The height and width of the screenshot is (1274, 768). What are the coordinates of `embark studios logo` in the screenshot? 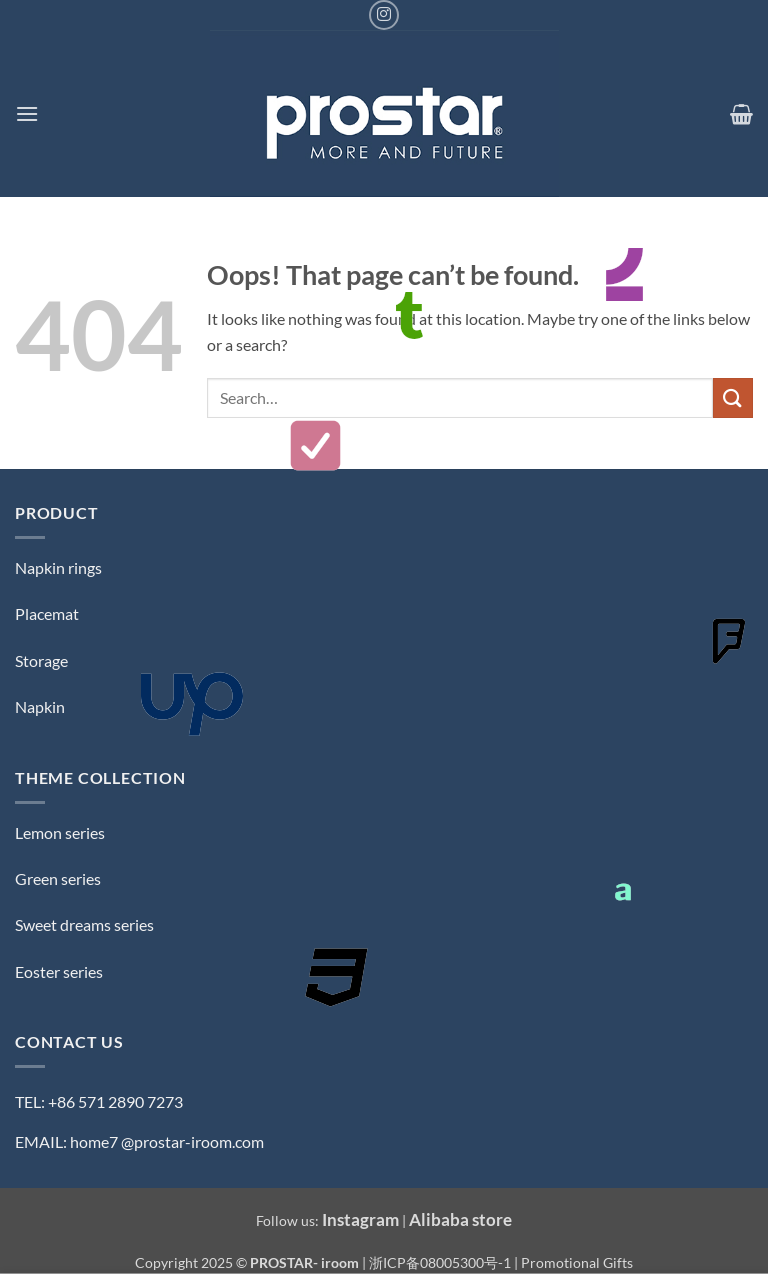 It's located at (624, 274).